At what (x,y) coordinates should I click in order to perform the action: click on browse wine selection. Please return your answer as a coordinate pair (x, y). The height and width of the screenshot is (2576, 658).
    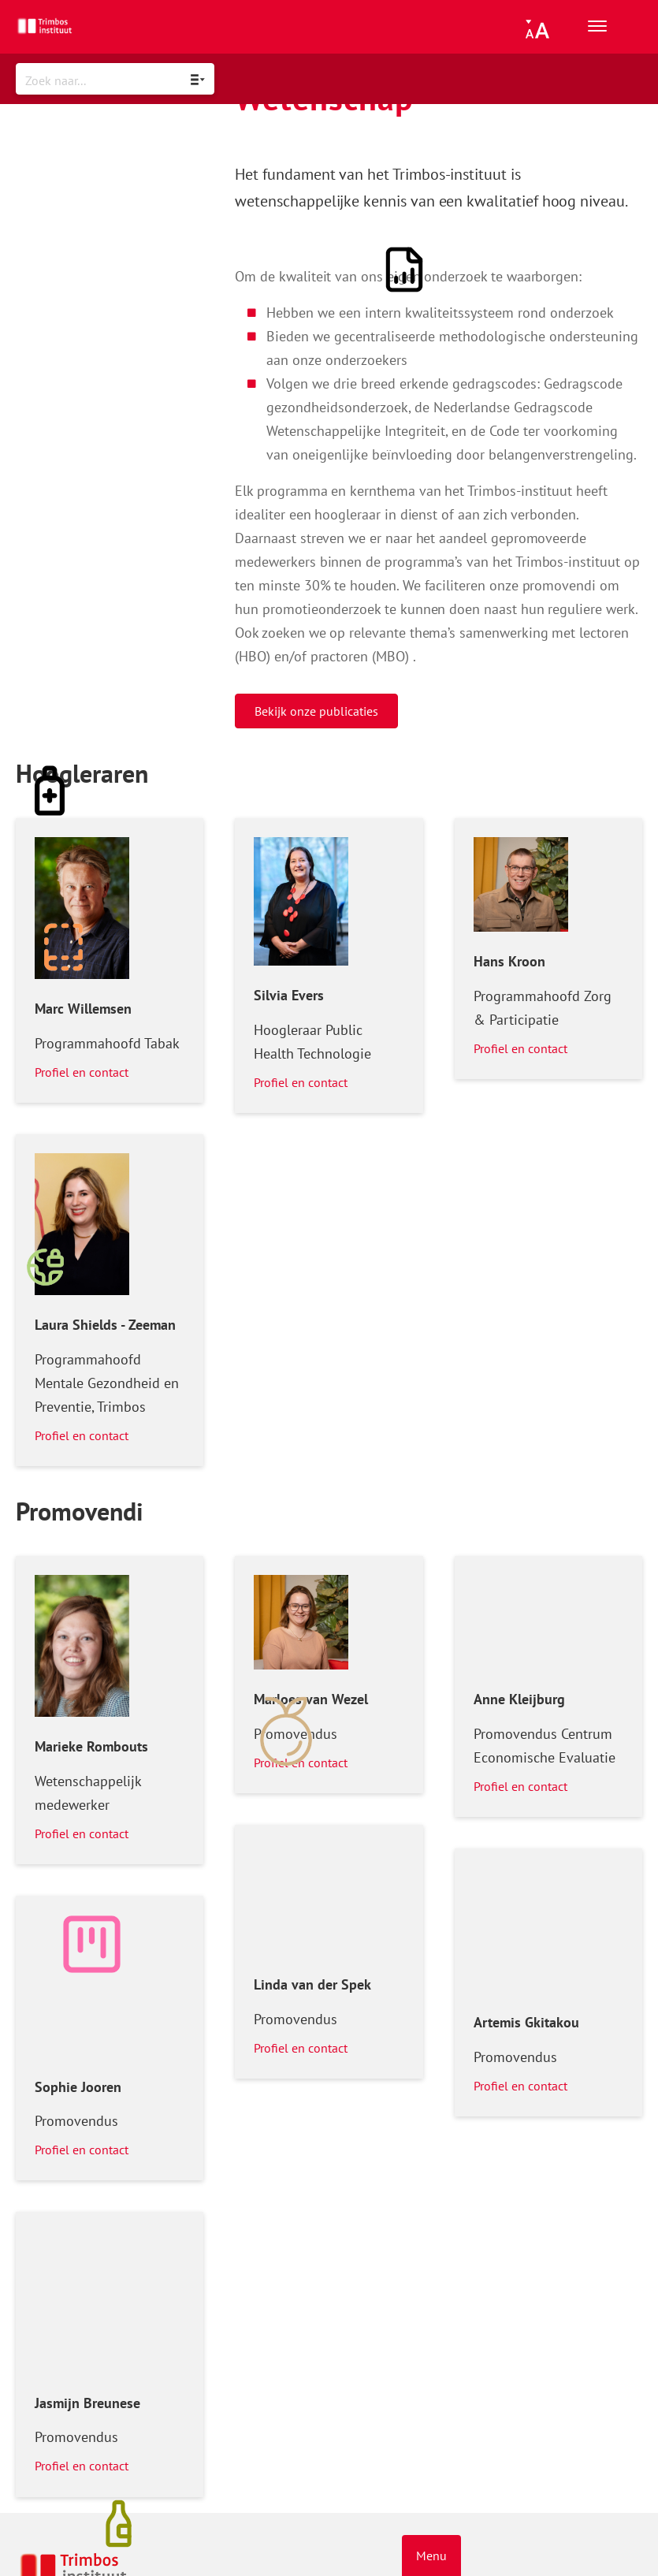
    Looking at the image, I should click on (118, 2523).